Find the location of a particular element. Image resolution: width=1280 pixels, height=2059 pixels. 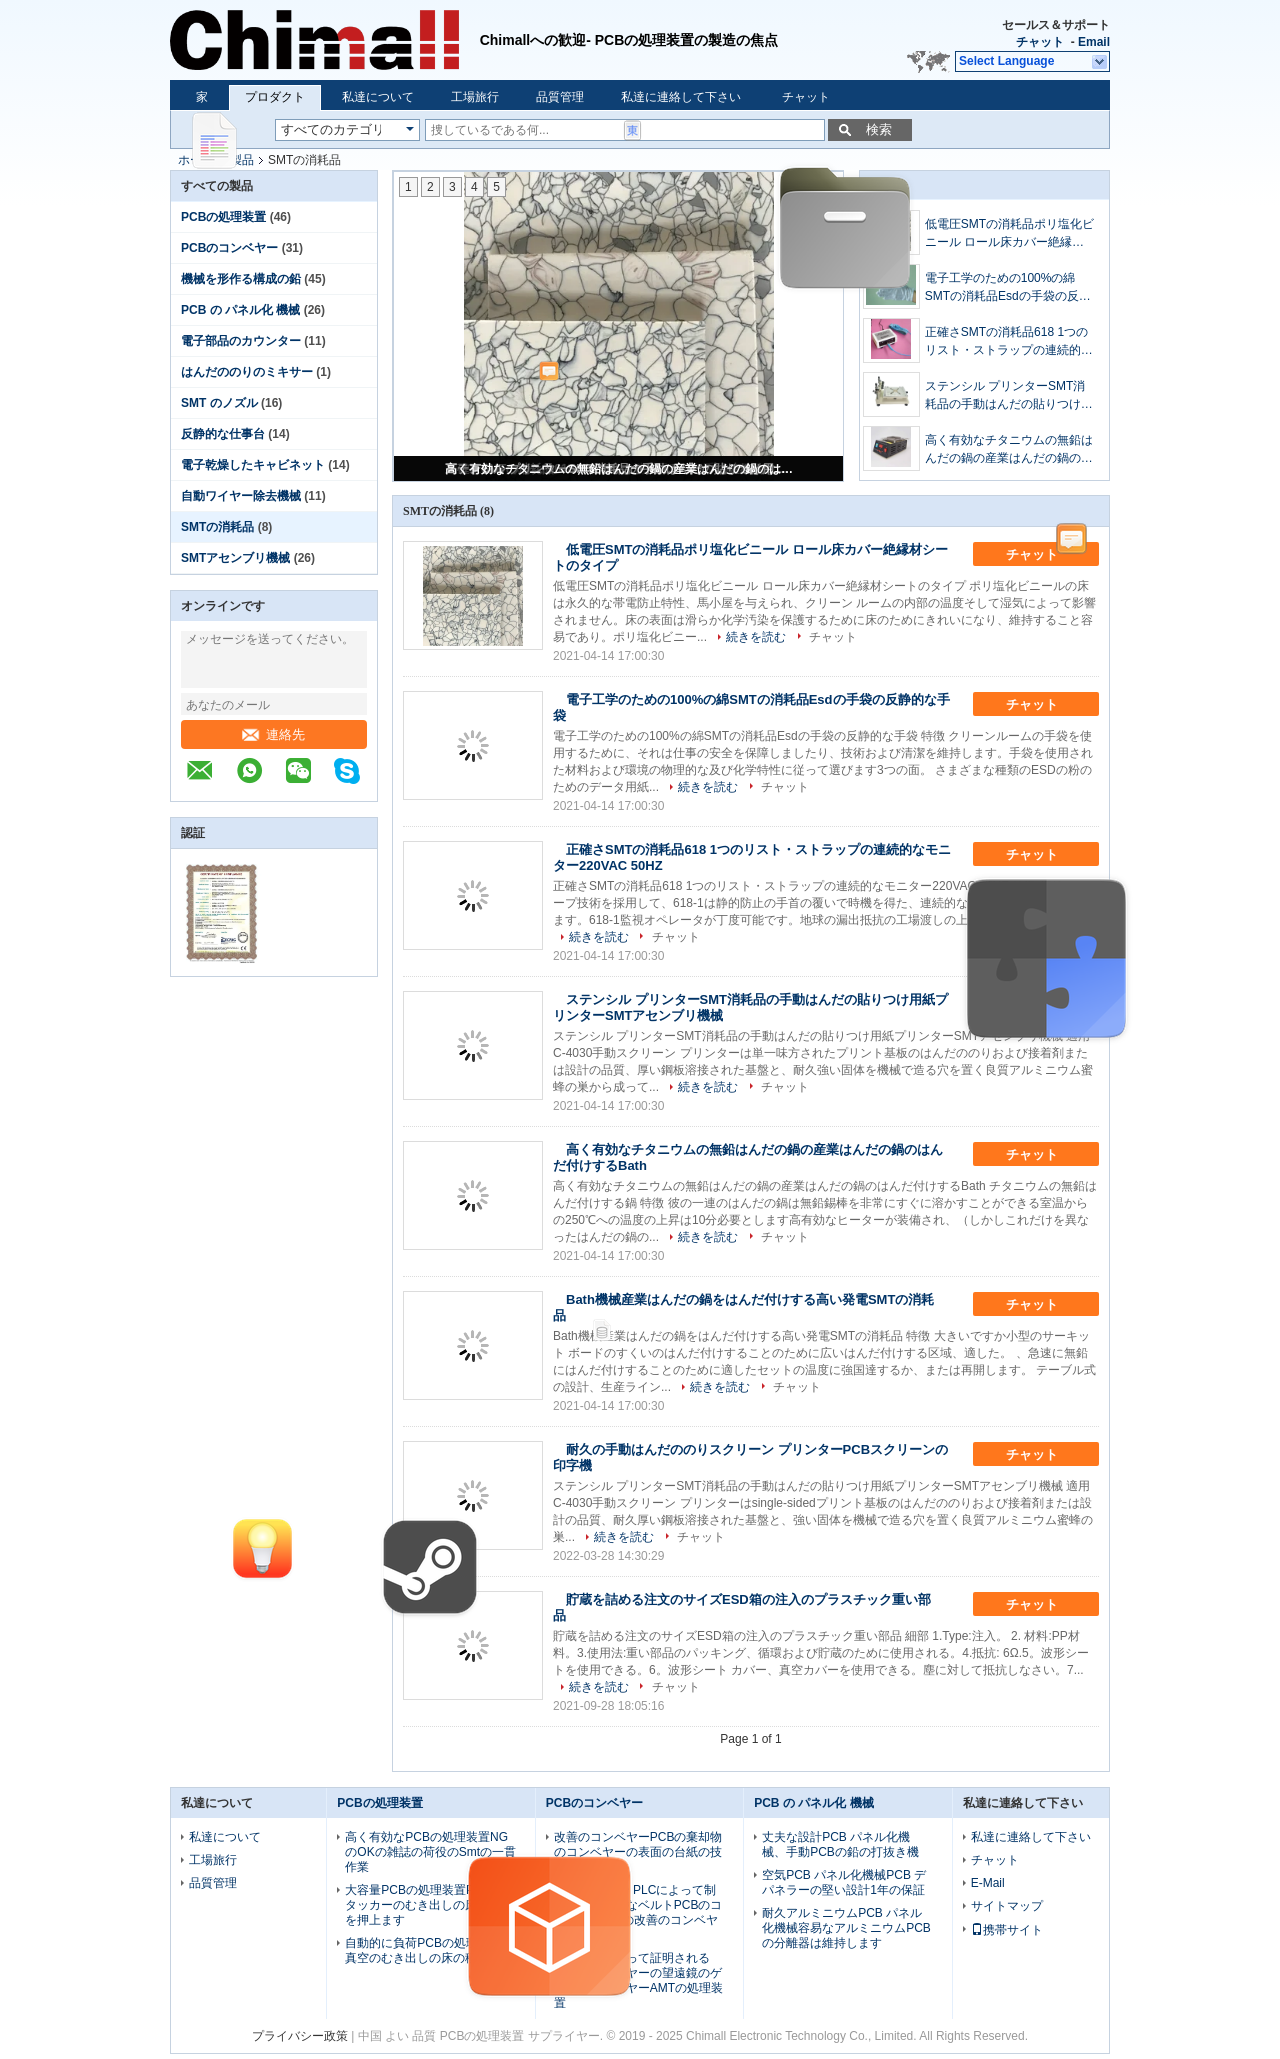

open the messaging app is located at coordinates (549, 371).